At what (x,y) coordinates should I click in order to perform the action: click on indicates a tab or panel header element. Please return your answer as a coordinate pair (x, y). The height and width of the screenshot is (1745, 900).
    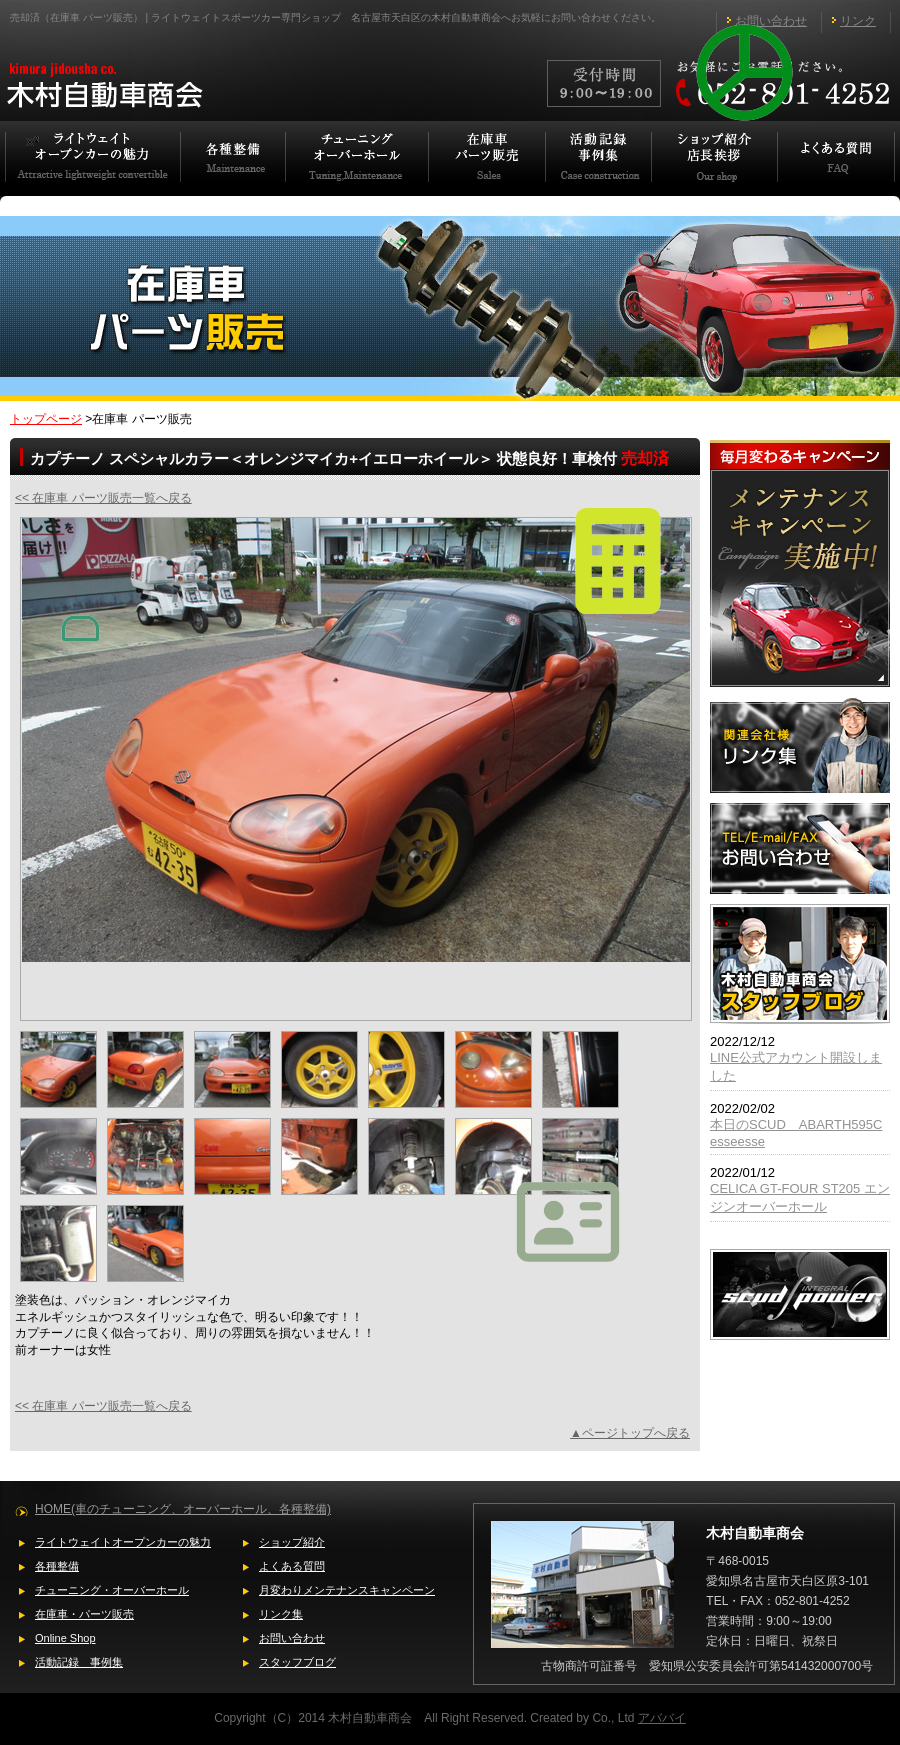
    Looking at the image, I should click on (80, 628).